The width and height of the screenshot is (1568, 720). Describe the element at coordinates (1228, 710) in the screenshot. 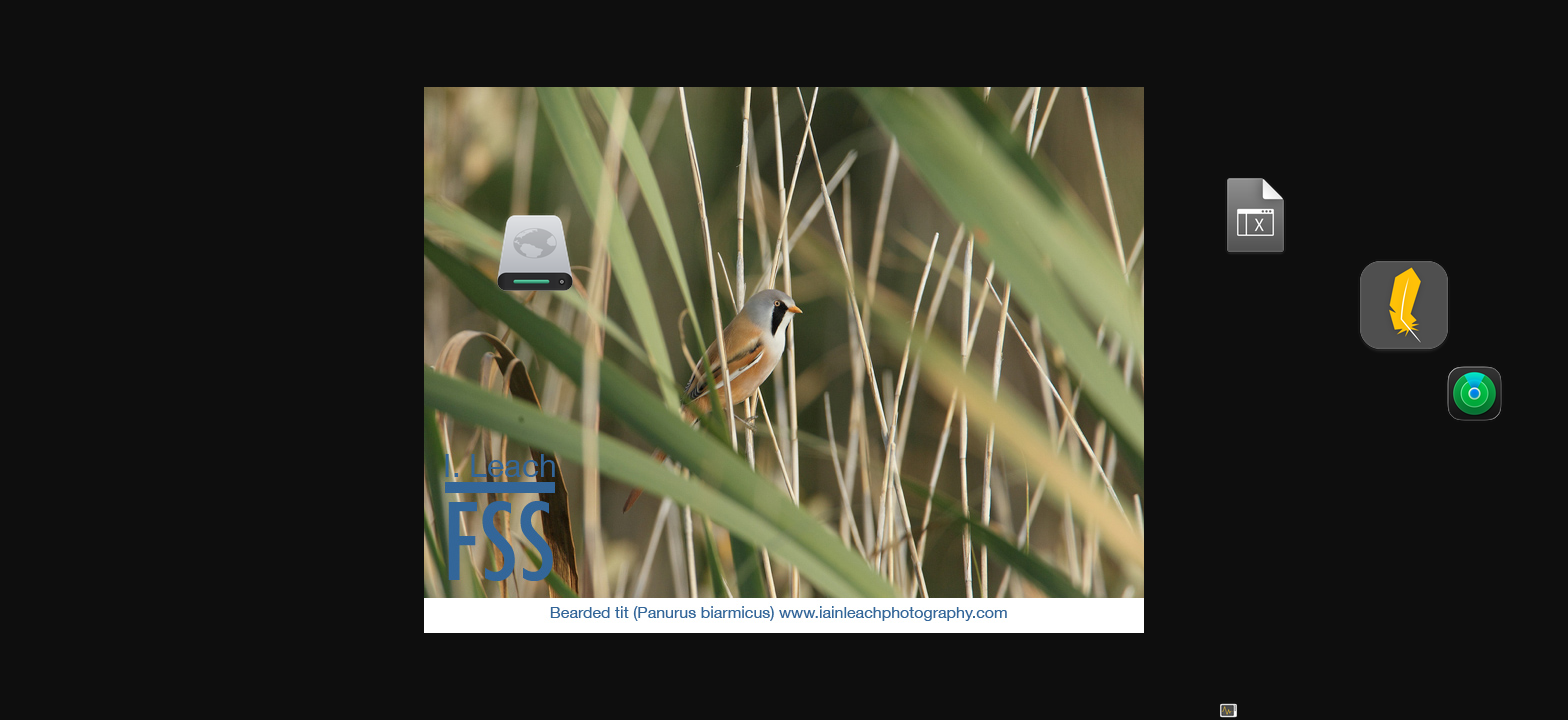

I see `open system monitor to view CPU, memory, and process activity` at that location.